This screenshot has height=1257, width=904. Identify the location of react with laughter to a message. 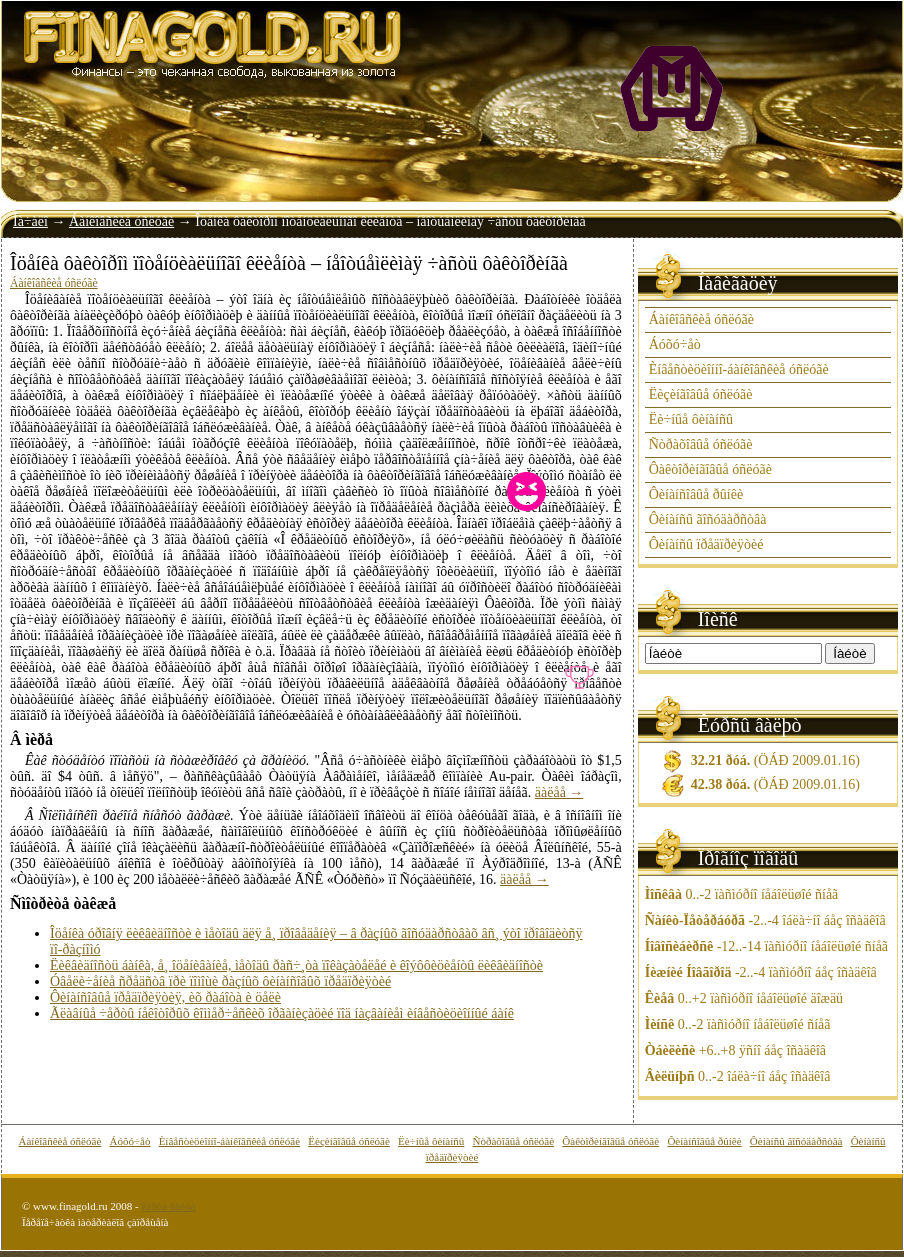
(526, 491).